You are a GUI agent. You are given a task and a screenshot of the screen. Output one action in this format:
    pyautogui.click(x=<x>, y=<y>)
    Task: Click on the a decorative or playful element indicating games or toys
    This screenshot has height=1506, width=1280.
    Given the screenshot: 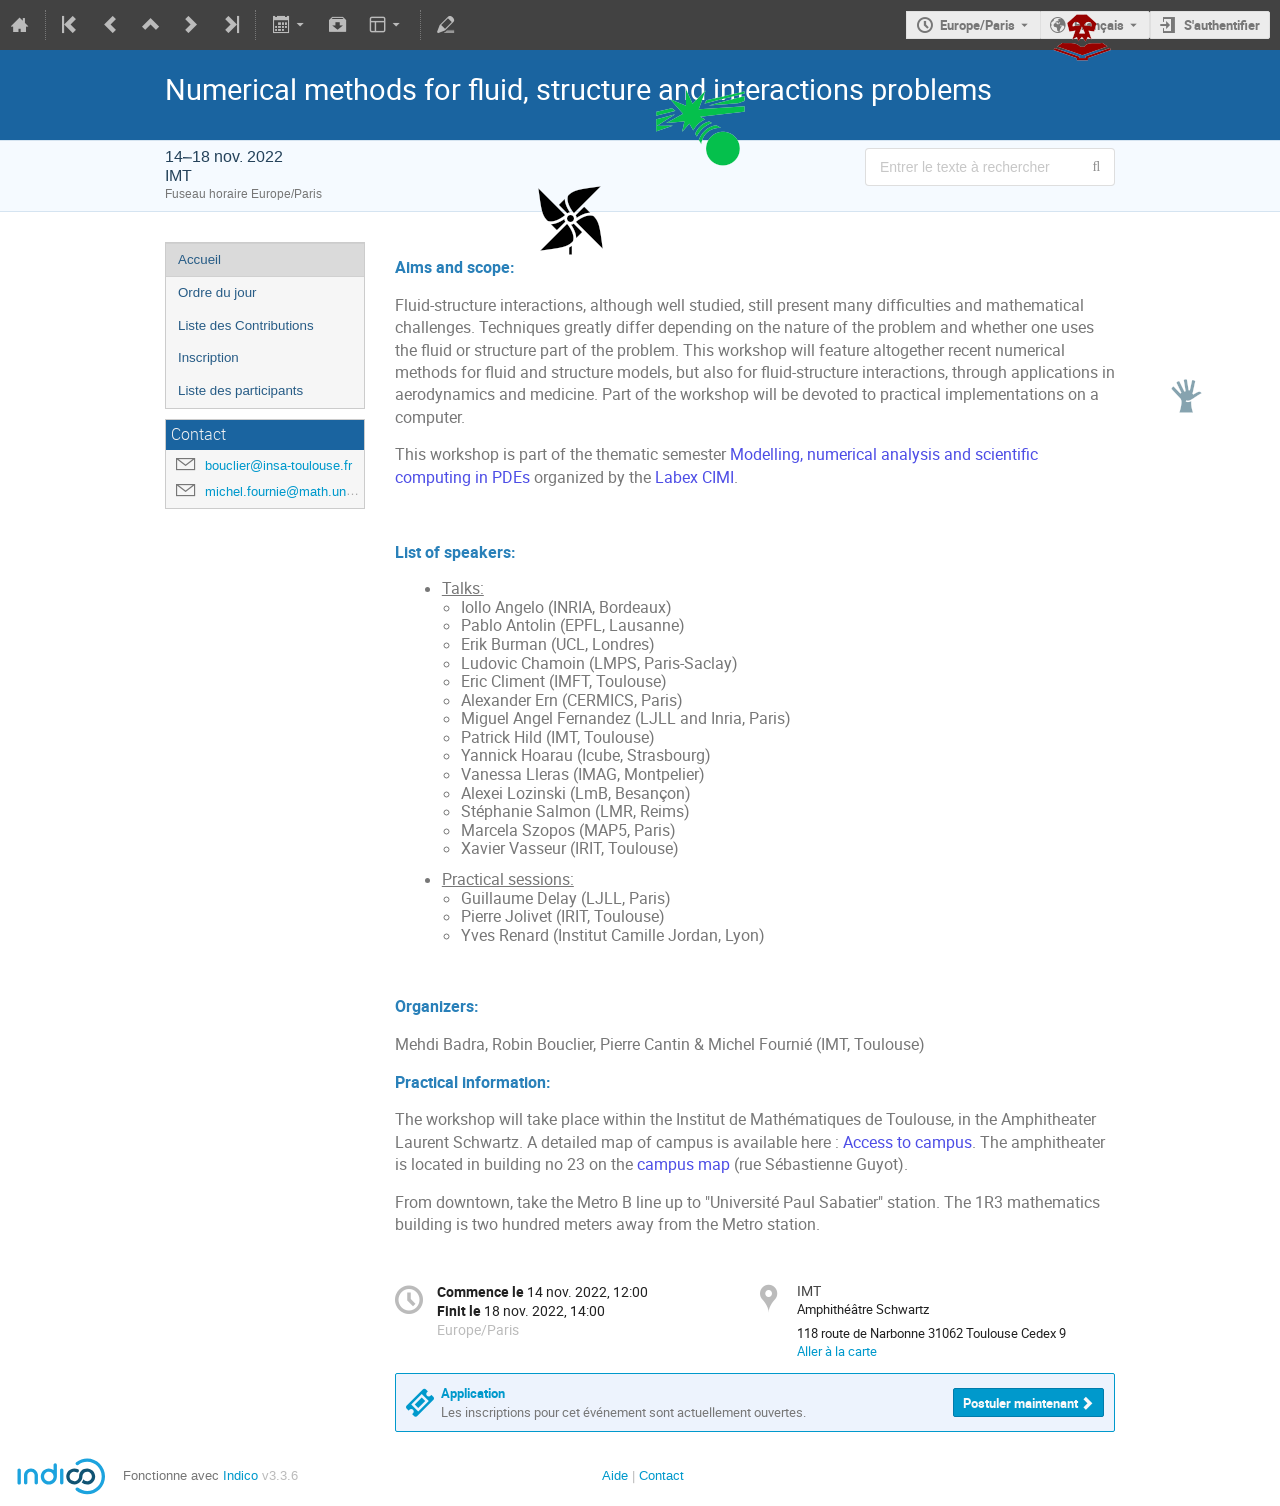 What is the action you would take?
    pyautogui.click(x=570, y=218)
    